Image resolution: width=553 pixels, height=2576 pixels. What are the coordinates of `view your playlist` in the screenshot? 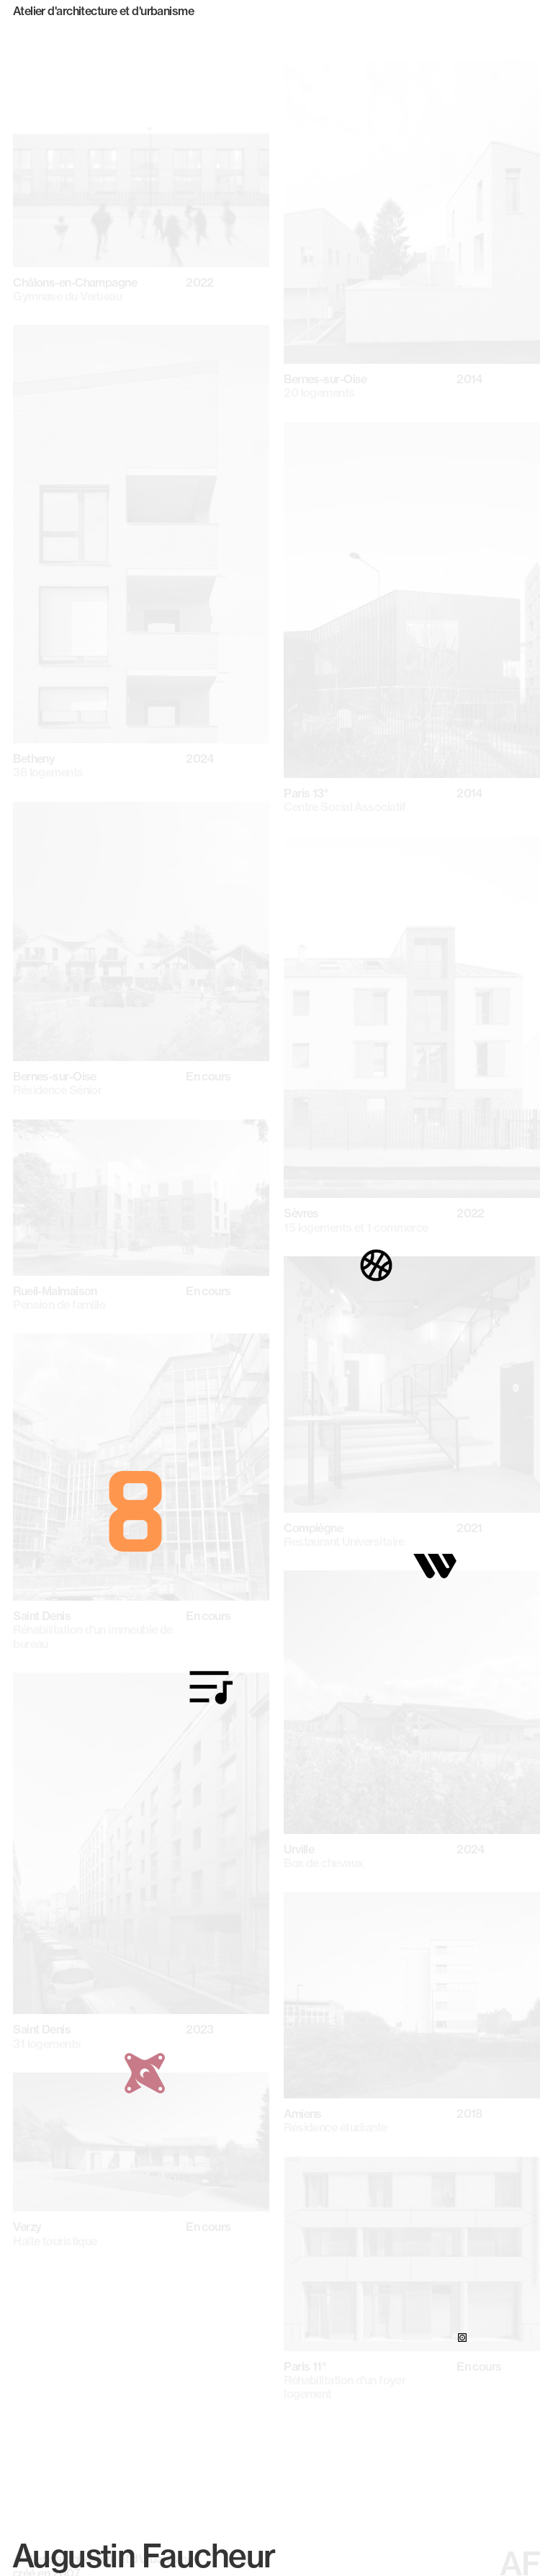 It's located at (209, 1686).